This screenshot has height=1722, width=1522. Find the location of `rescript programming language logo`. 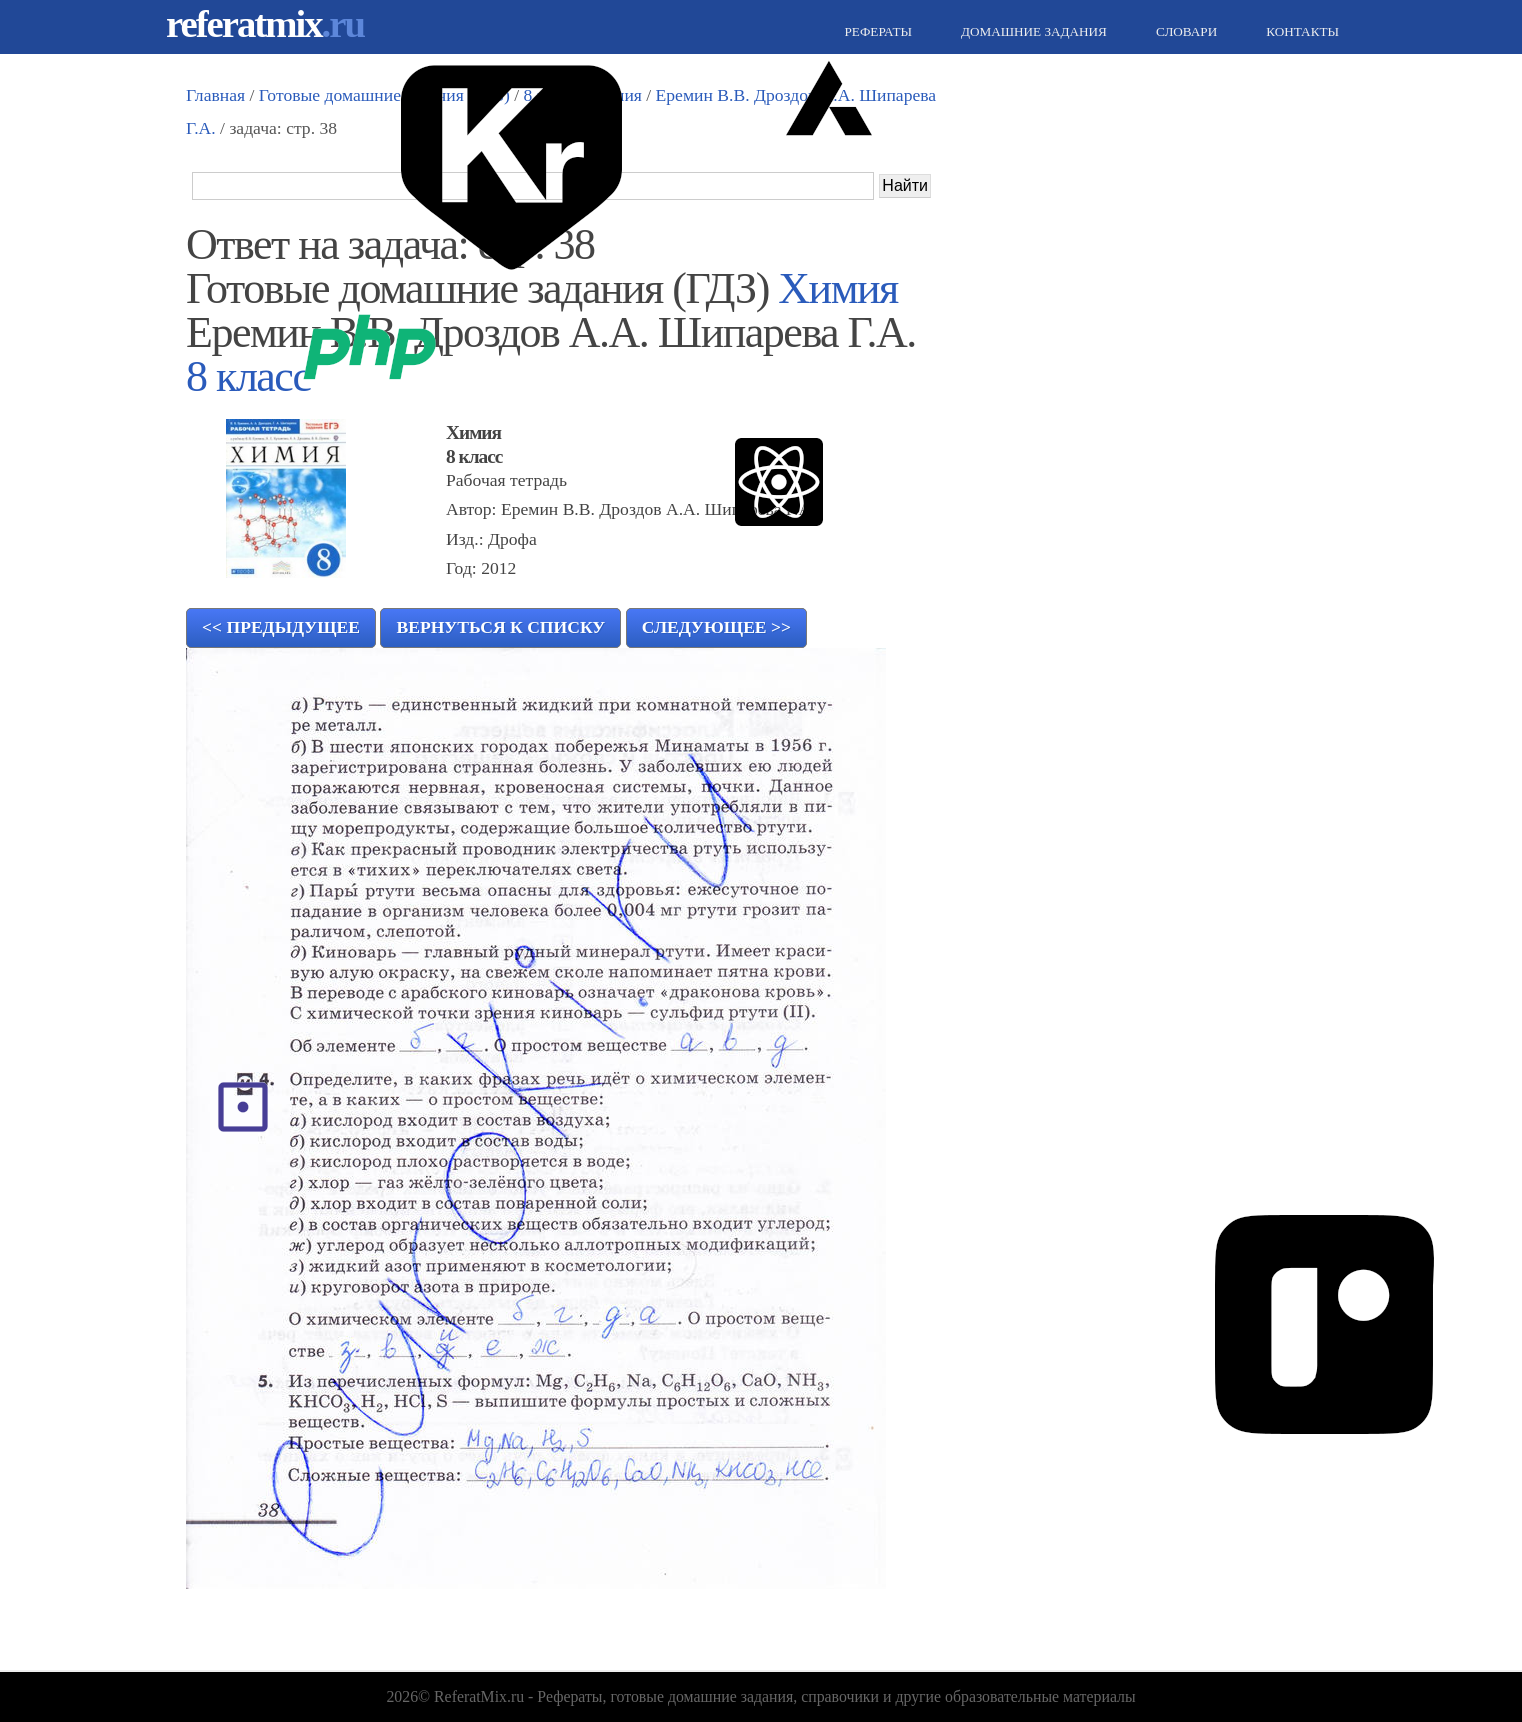

rescript programming language logo is located at coordinates (1324, 1324).